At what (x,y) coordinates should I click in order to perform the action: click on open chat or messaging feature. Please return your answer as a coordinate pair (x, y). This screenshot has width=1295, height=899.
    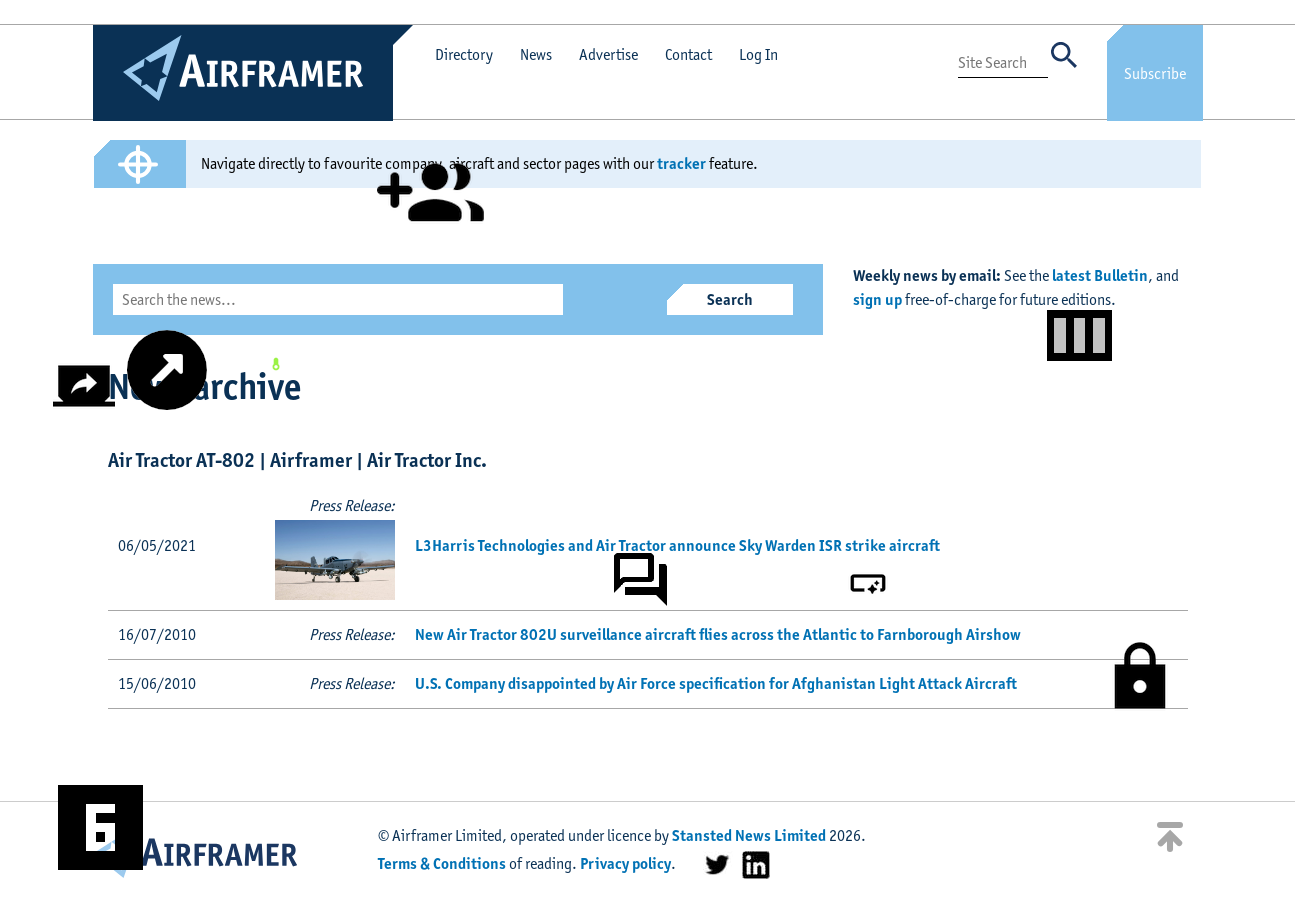
    Looking at the image, I should click on (640, 579).